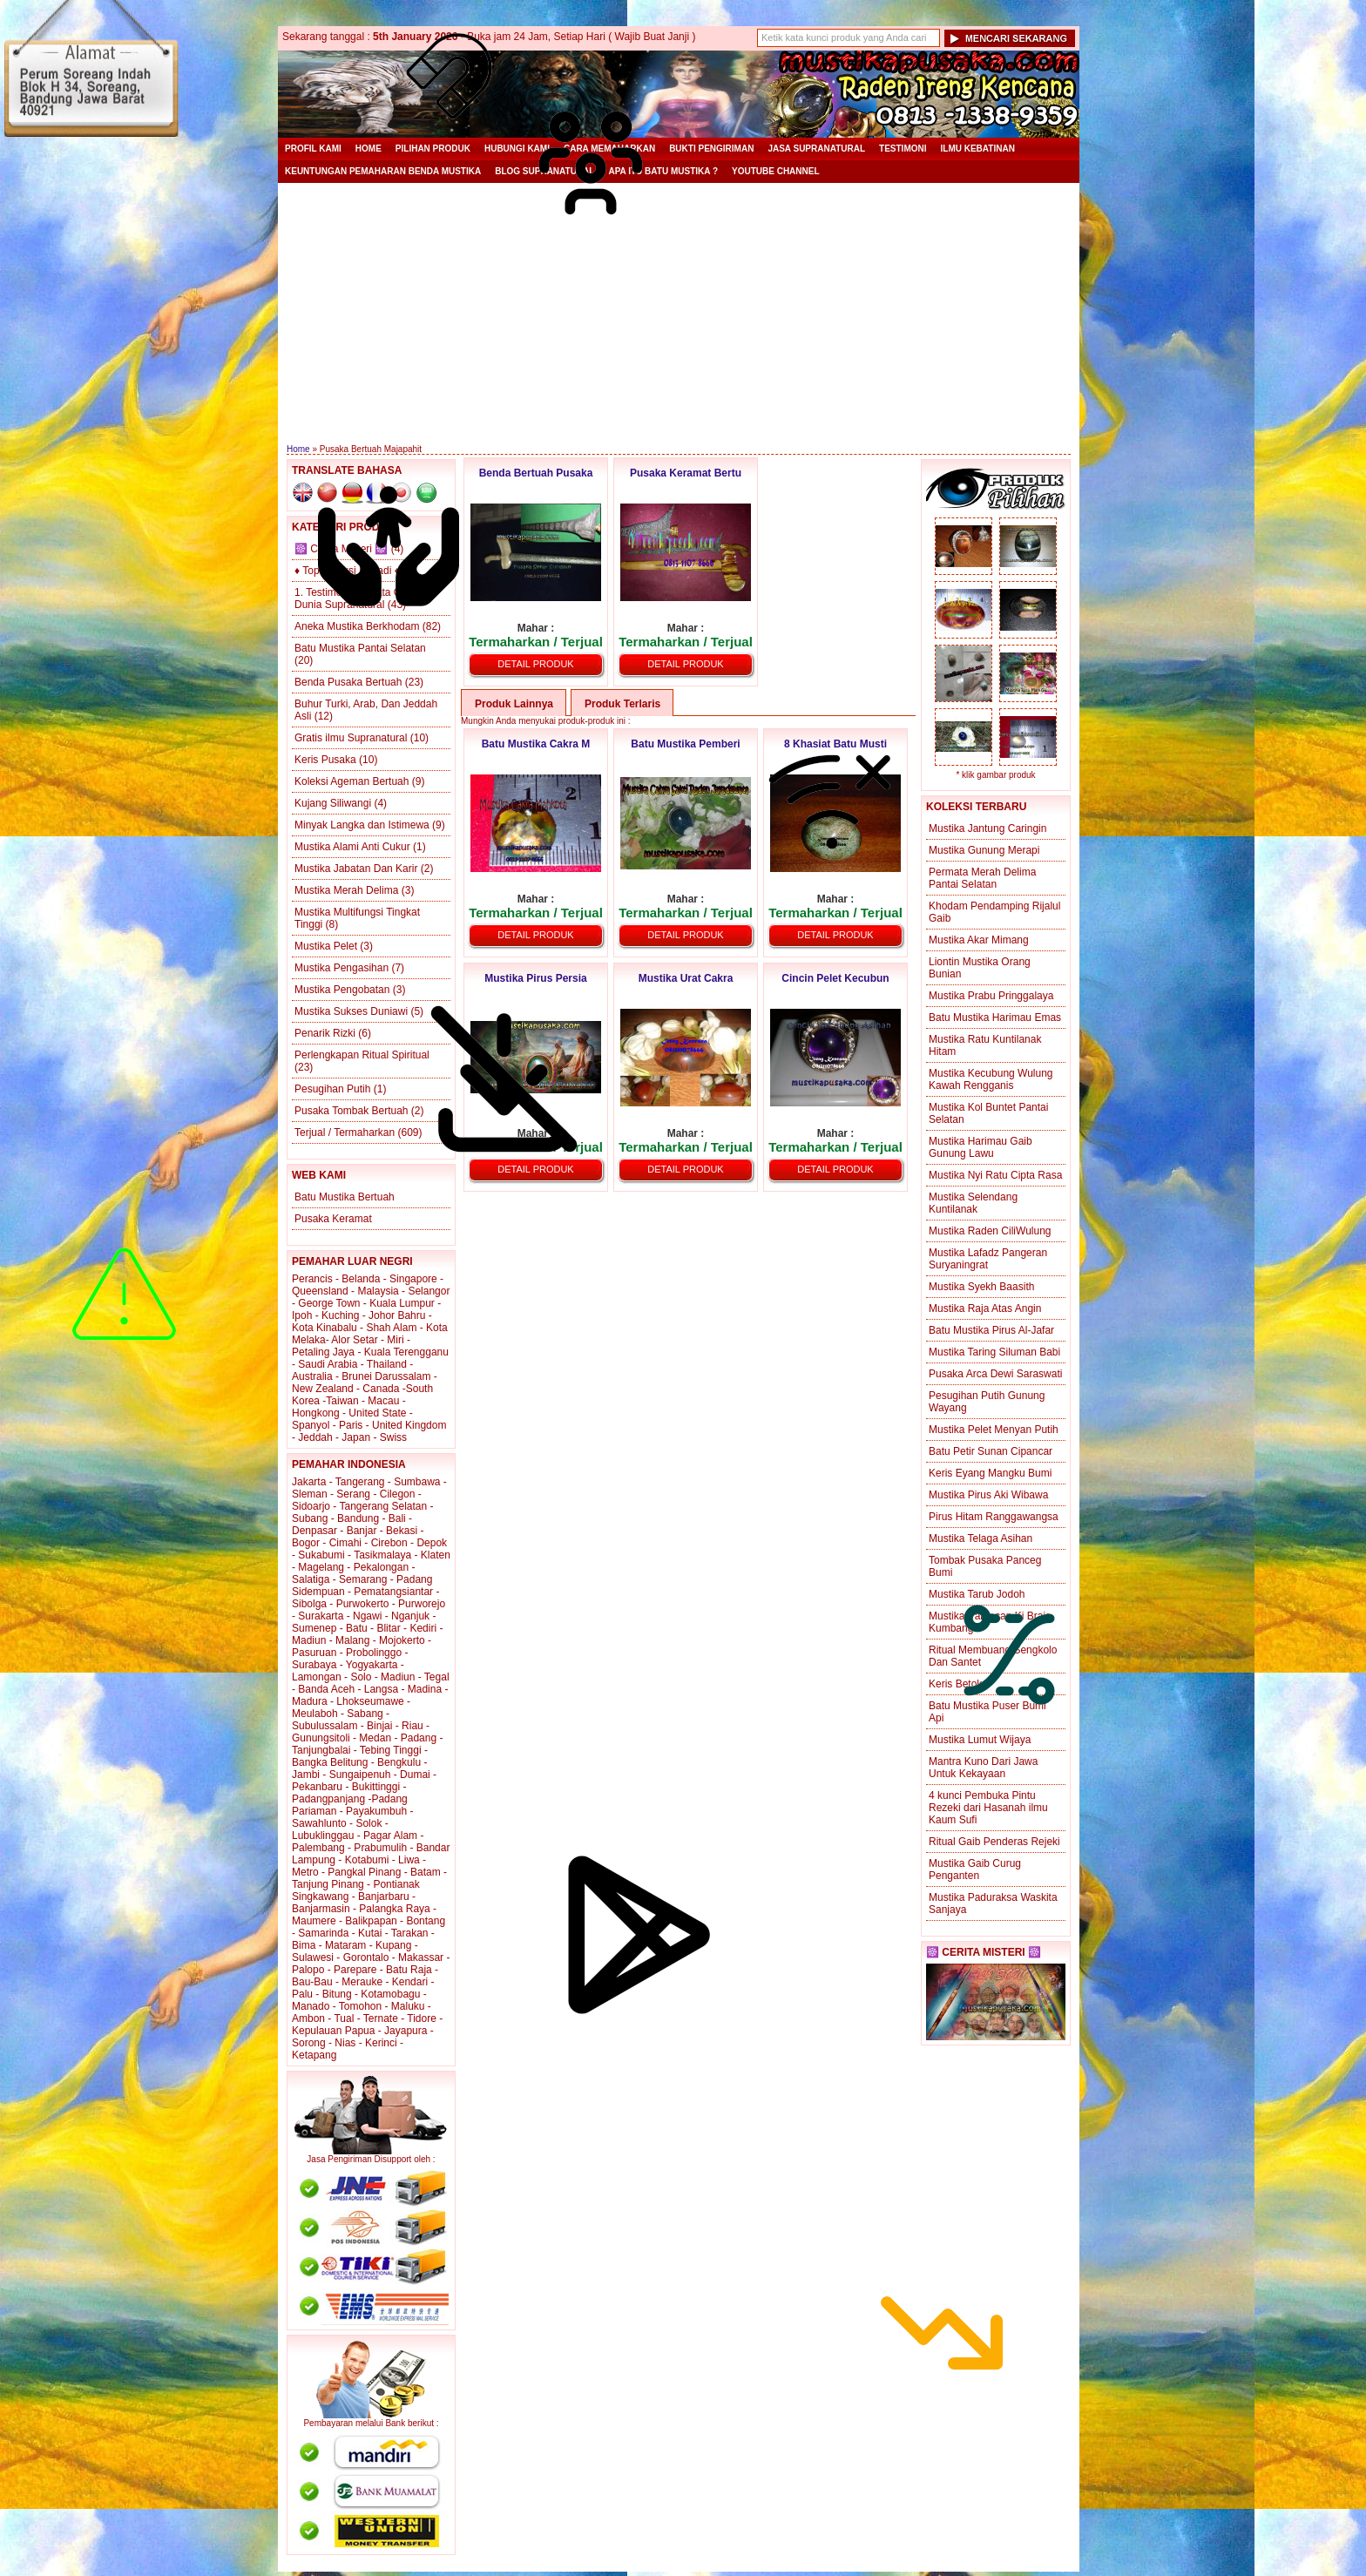 Image resolution: width=1366 pixels, height=2576 pixels. What do you see at coordinates (591, 163) in the screenshot?
I see `view group members or team roster` at bounding box center [591, 163].